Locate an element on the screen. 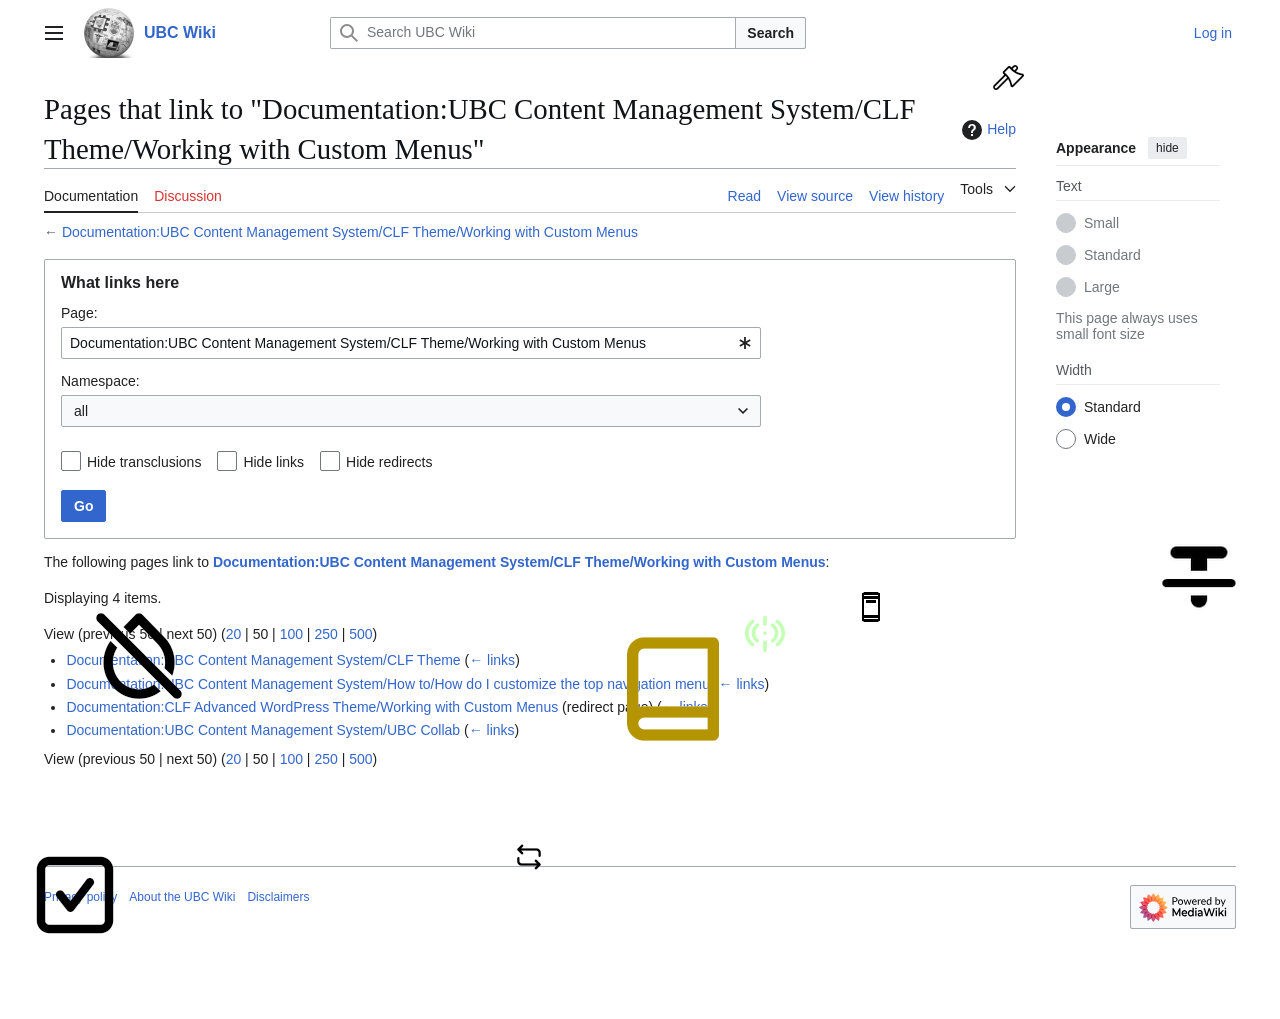  tool or equipment category is located at coordinates (1008, 78).